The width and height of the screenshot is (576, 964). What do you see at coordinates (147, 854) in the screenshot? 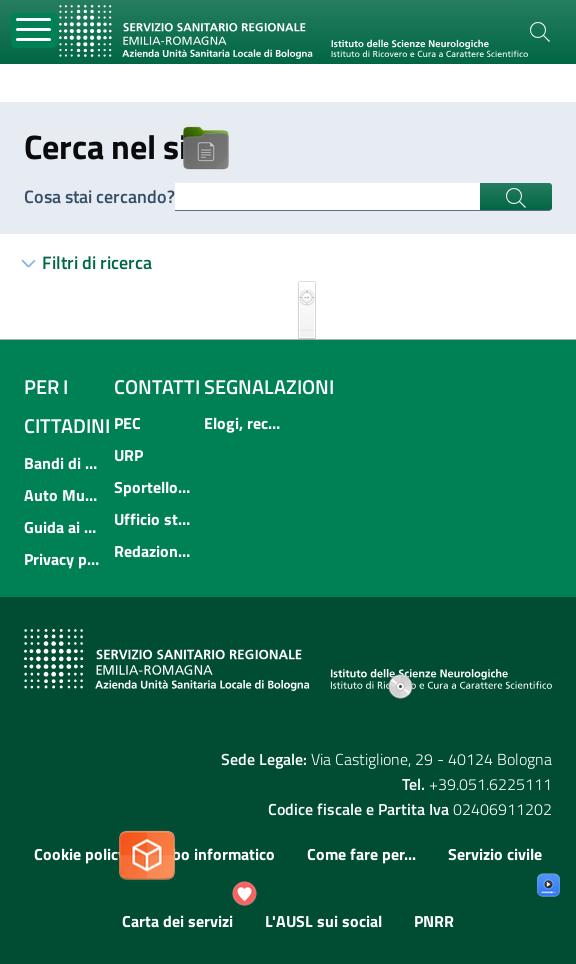
I see `open a 3D model file in STL format` at bounding box center [147, 854].